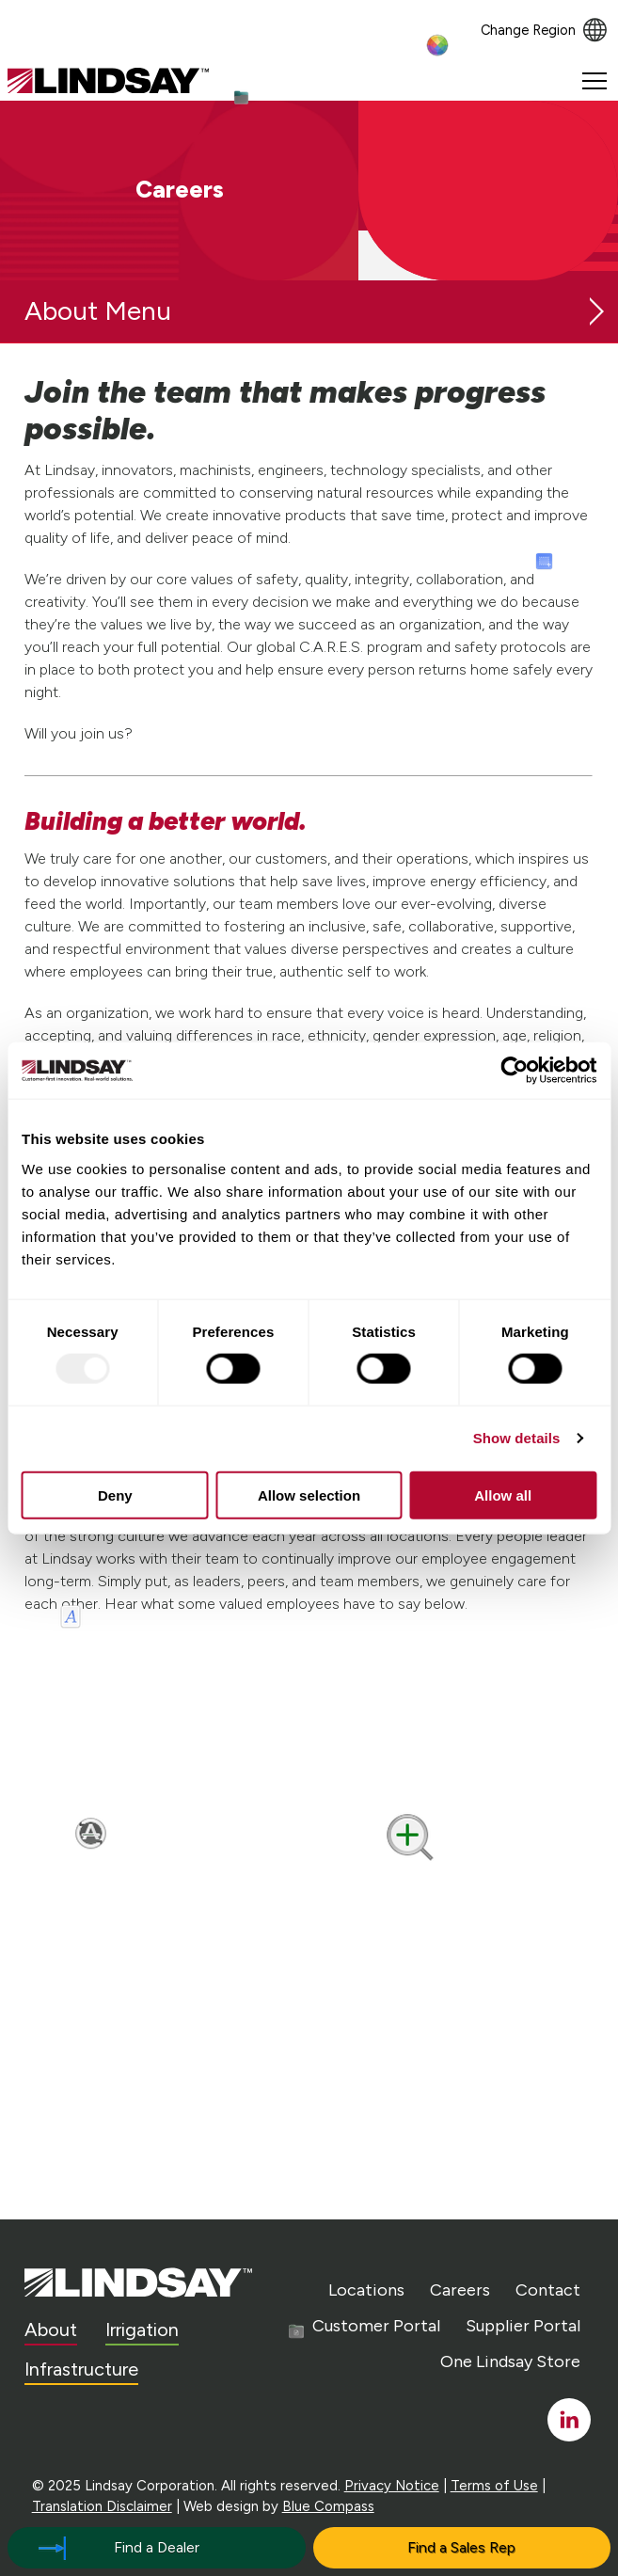 The width and height of the screenshot is (618, 2576). I want to click on a font file type indicator, so click(71, 1616).